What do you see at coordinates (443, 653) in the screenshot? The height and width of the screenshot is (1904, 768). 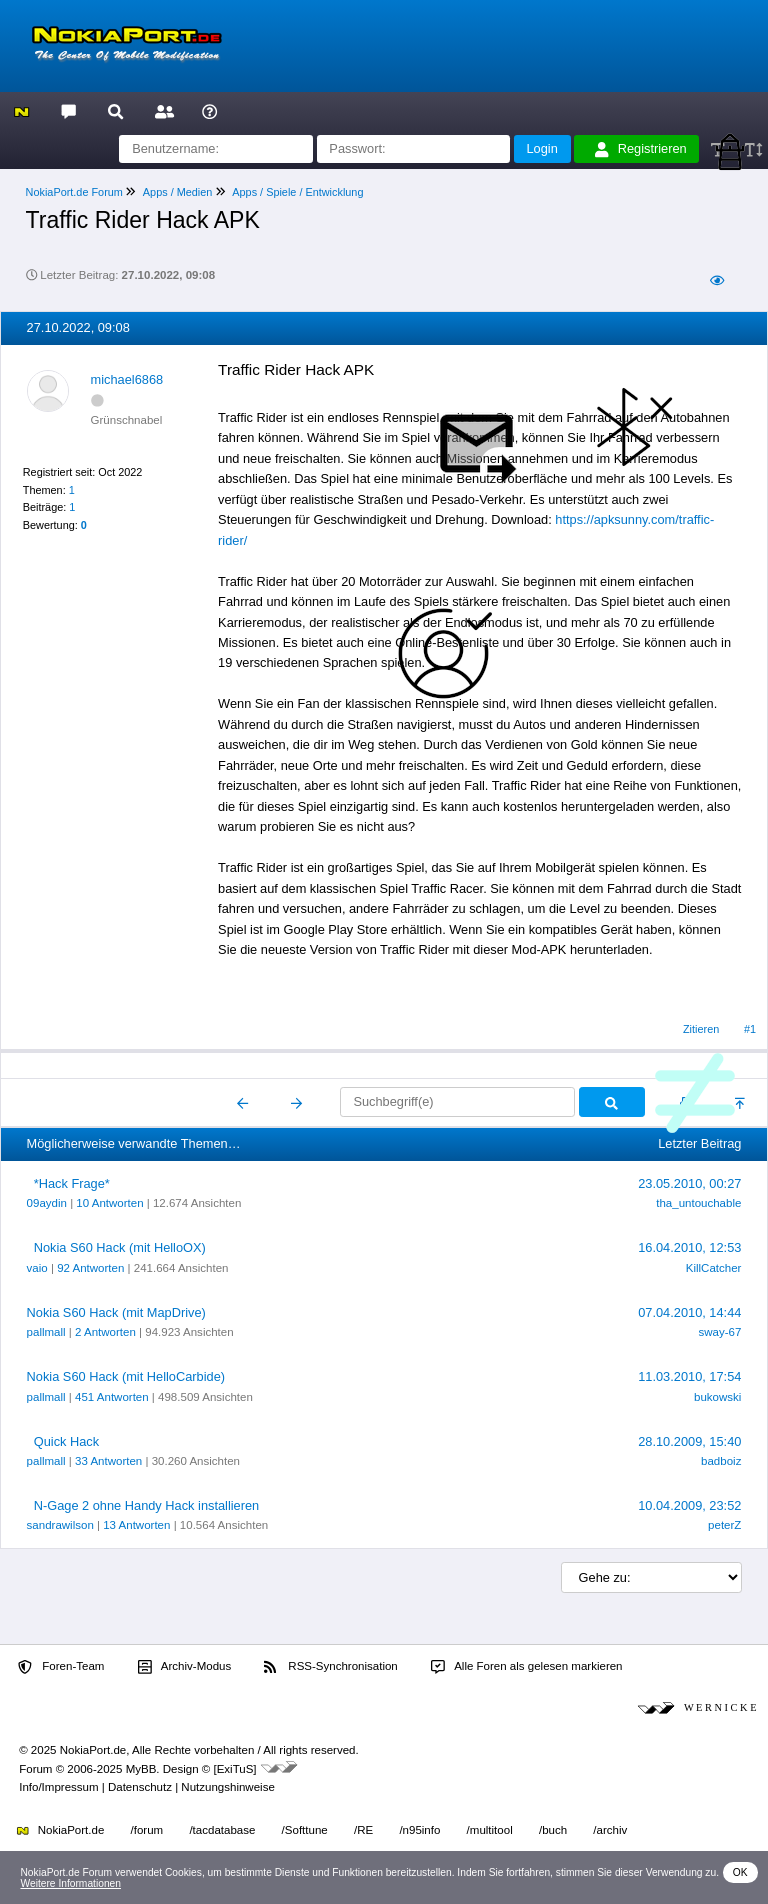 I see `verified user account` at bounding box center [443, 653].